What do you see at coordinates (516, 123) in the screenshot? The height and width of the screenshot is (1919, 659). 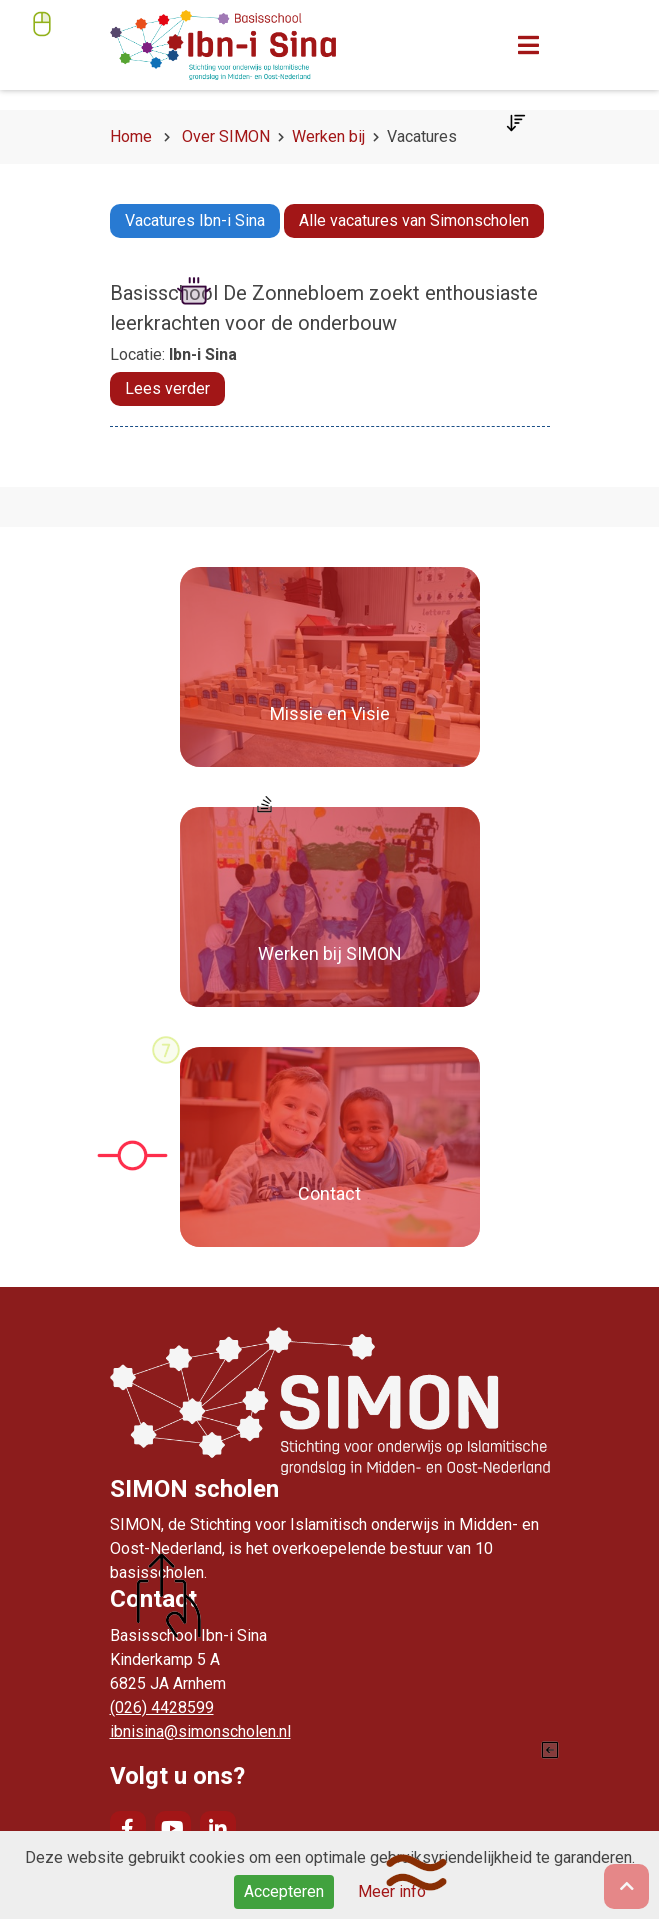 I see `sort list from largest to smallest` at bounding box center [516, 123].